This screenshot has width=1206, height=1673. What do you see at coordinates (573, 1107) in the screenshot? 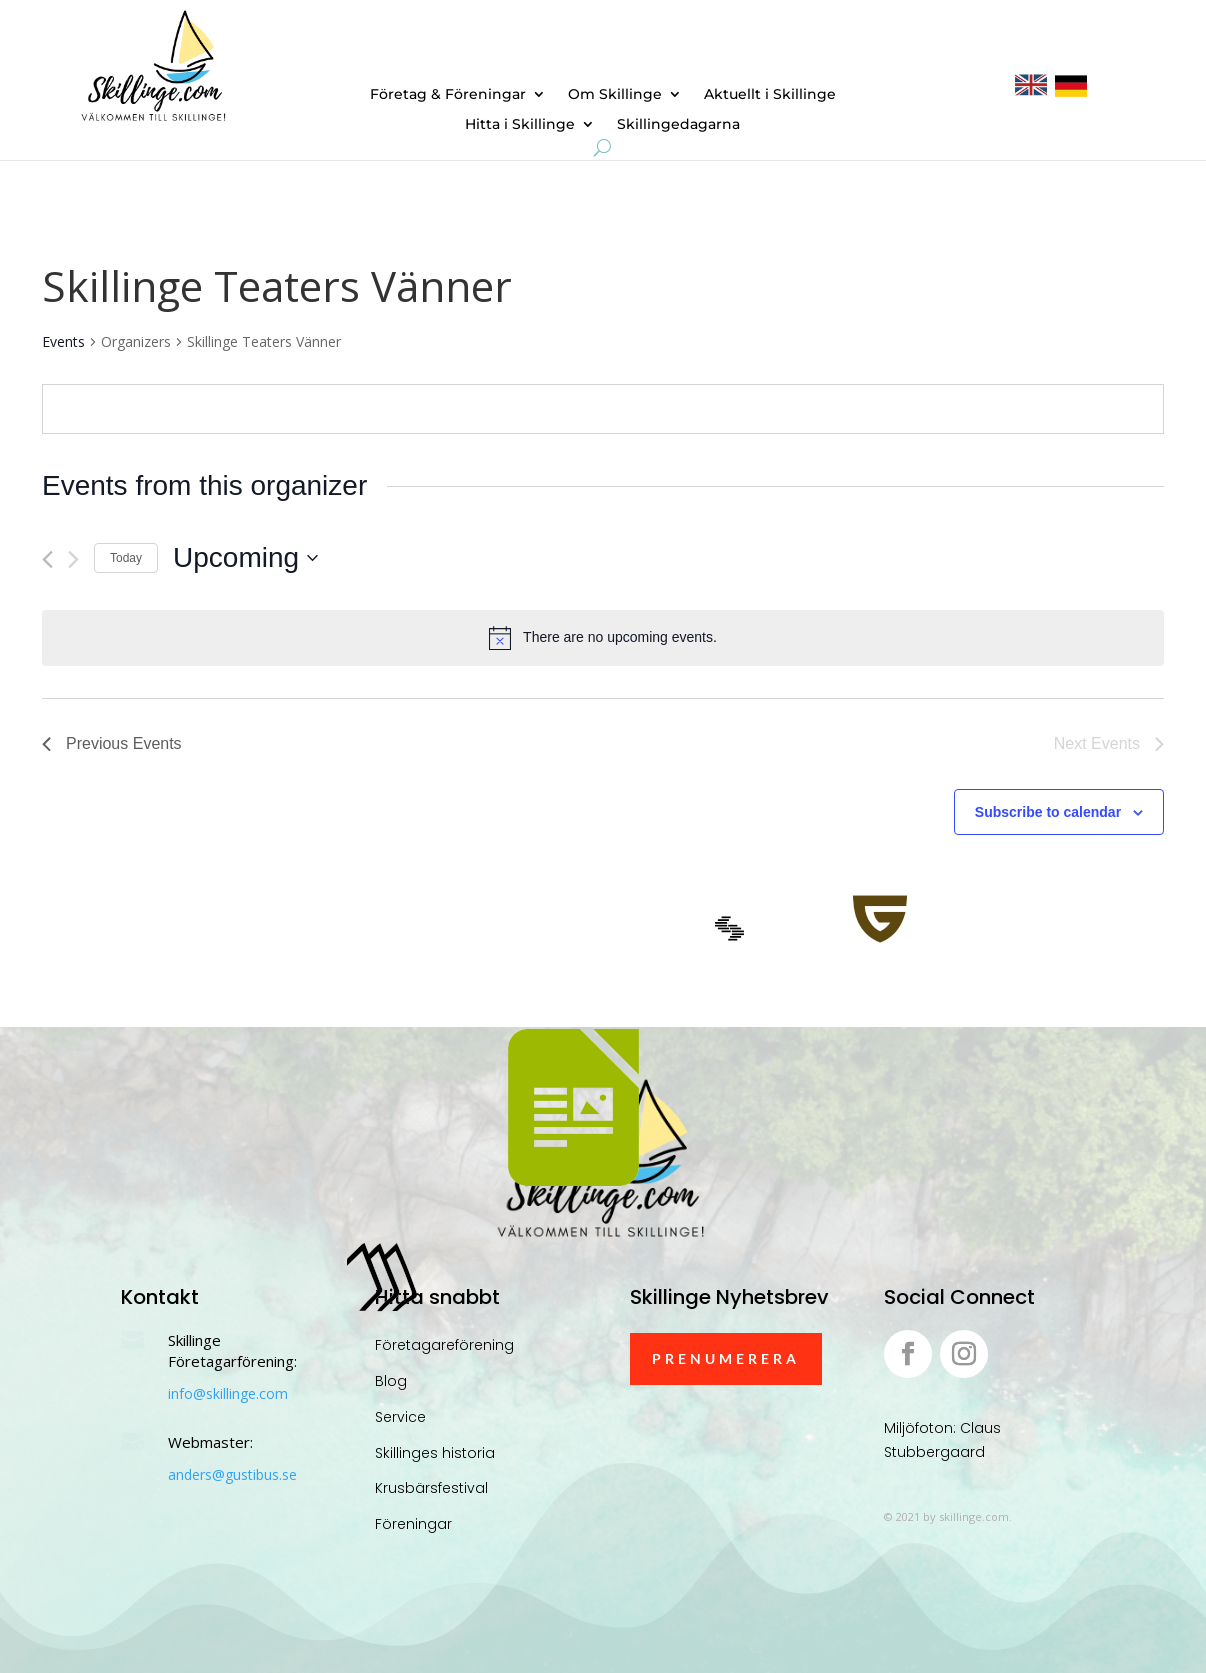
I see `open libreoffice writer` at bounding box center [573, 1107].